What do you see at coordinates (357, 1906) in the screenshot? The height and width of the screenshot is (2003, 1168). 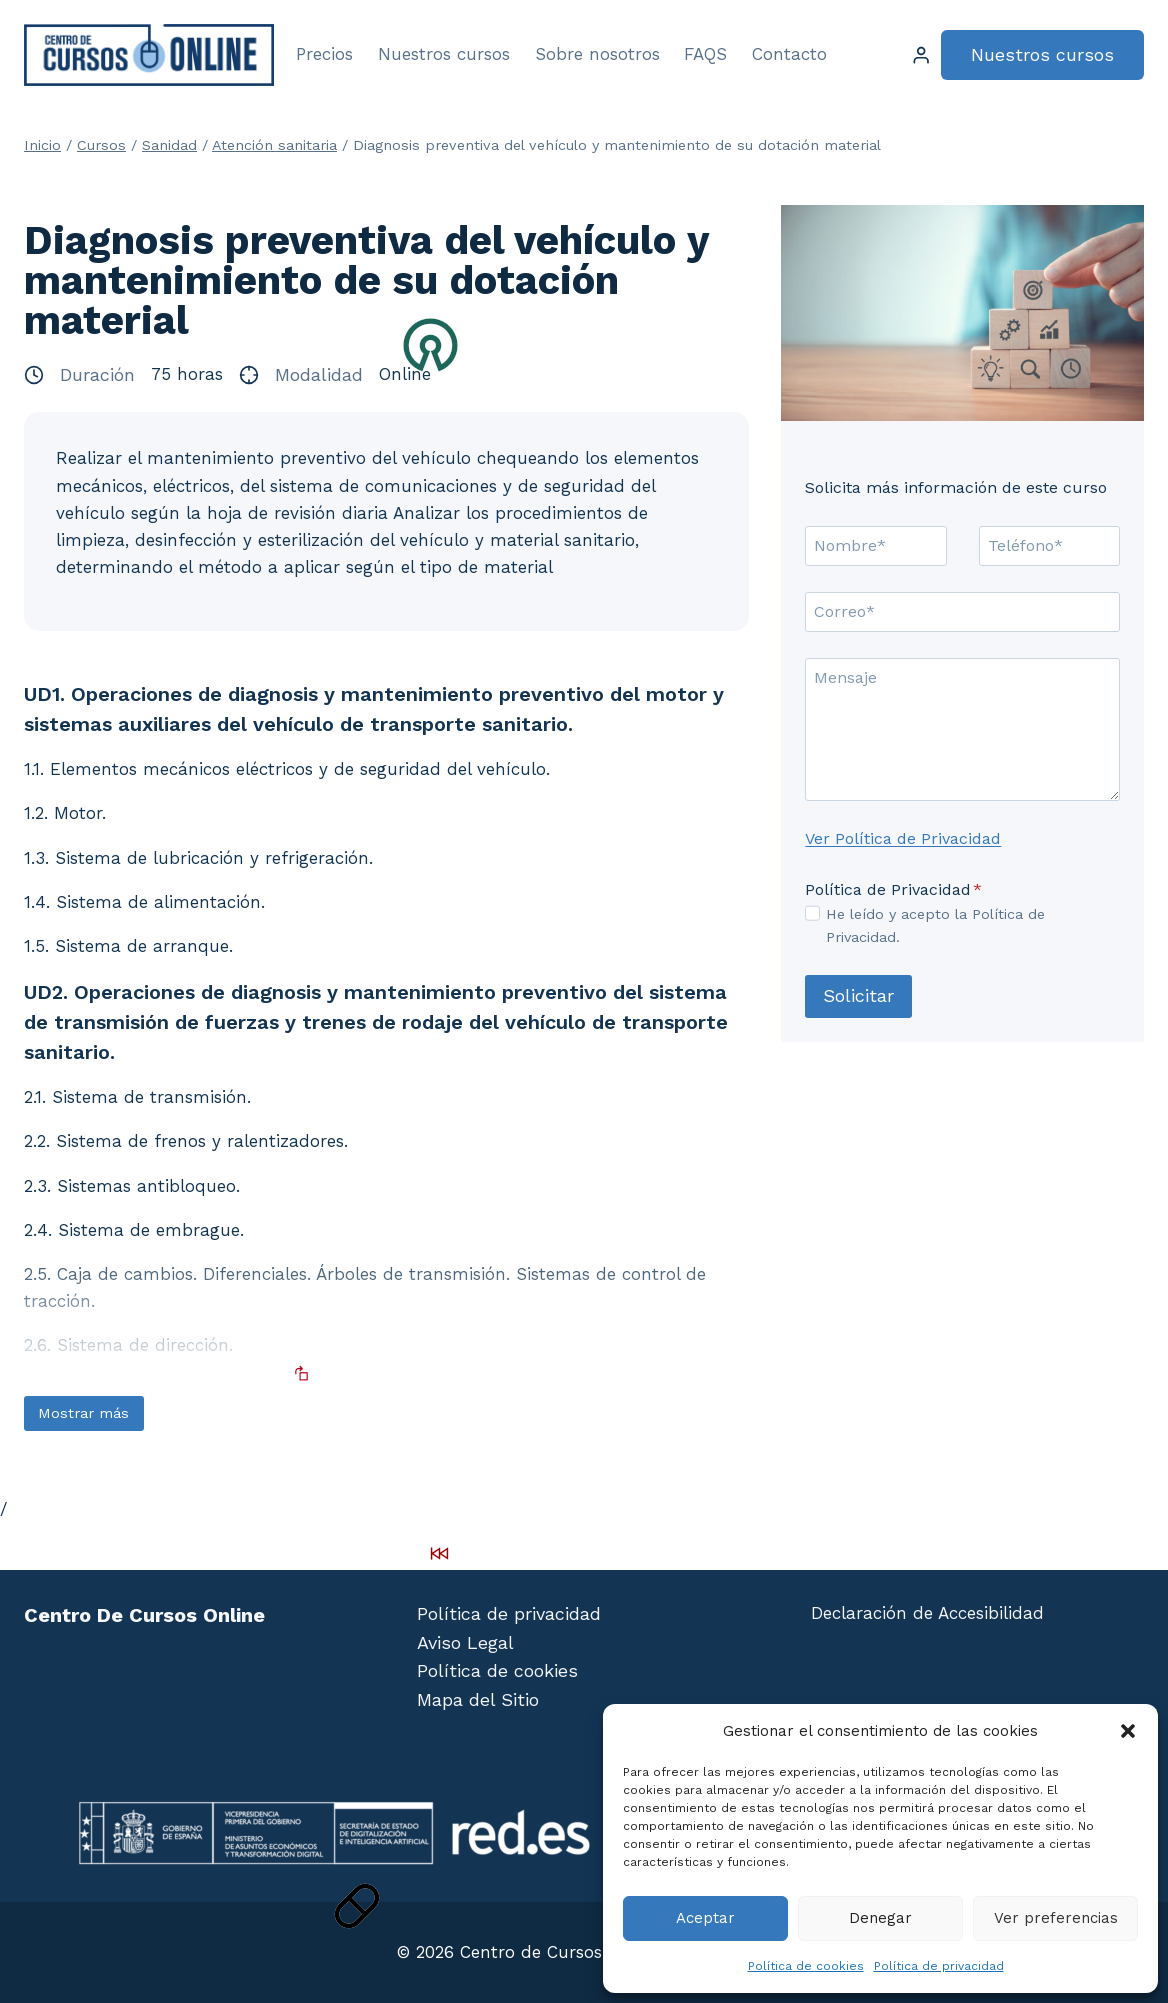 I see `view medication information` at bounding box center [357, 1906].